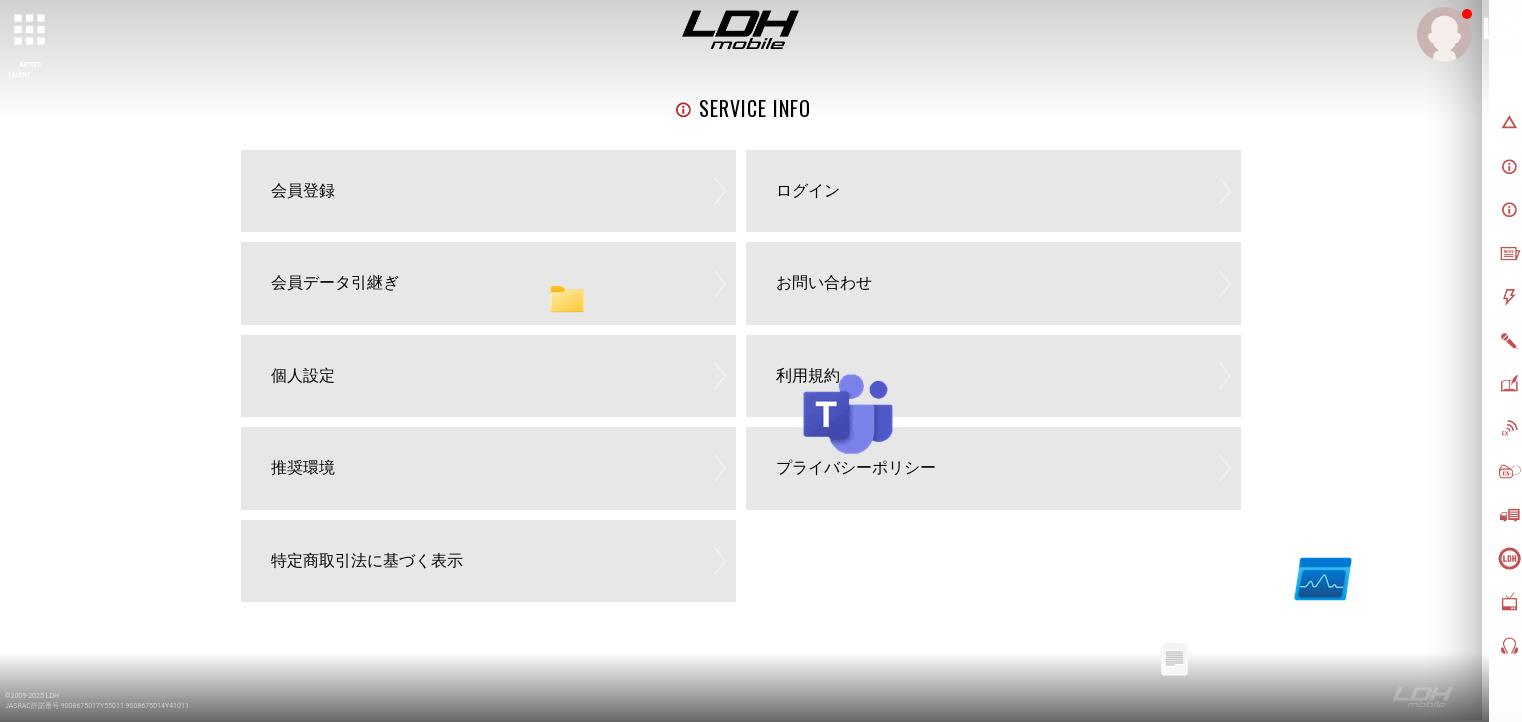 The height and width of the screenshot is (722, 1522). I want to click on open a folder to view its contents, so click(567, 300).